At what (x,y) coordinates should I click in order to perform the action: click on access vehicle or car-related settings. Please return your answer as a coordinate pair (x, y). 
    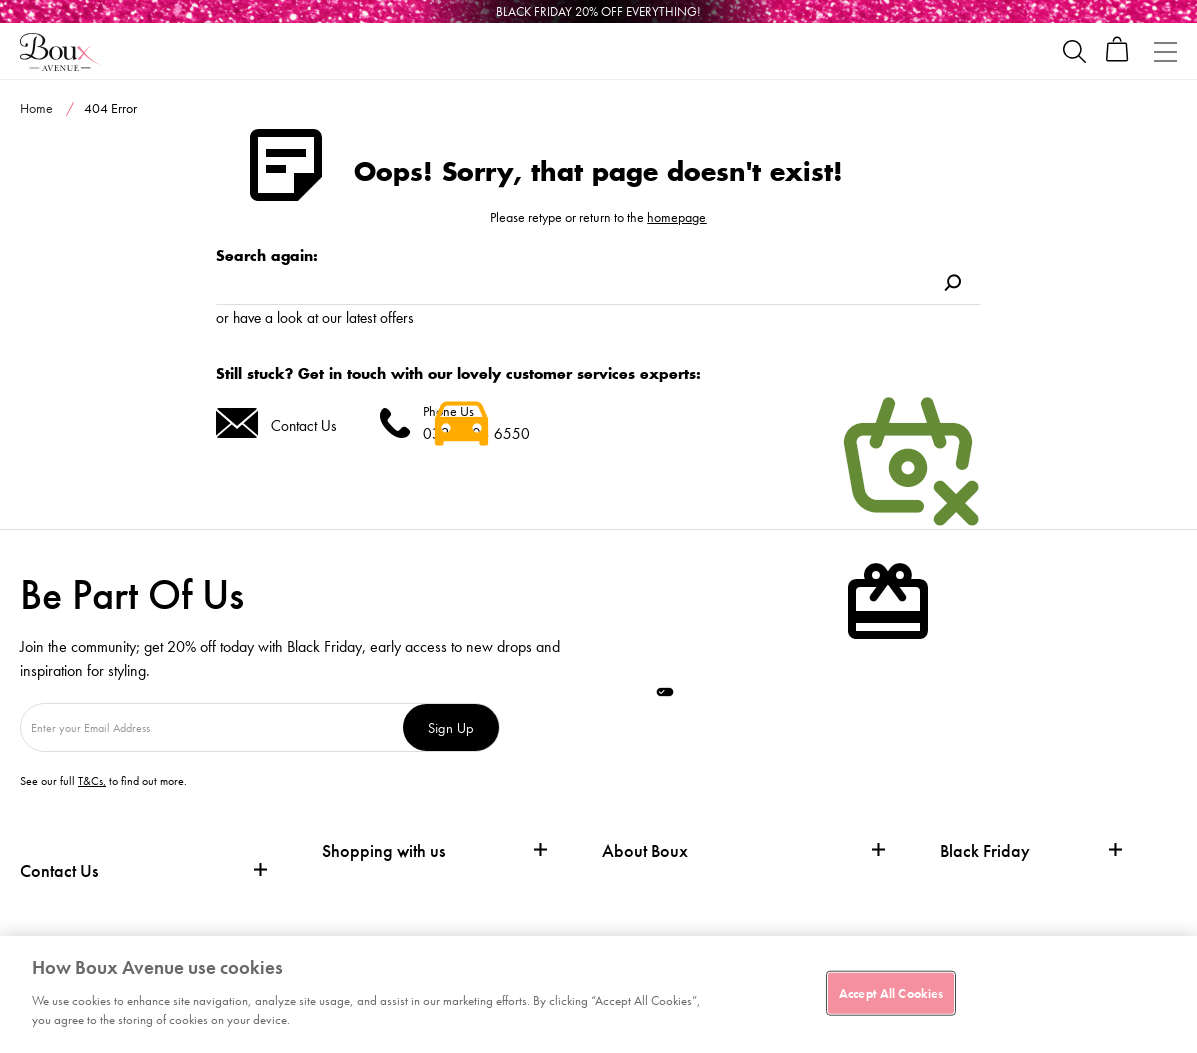
    Looking at the image, I should click on (461, 423).